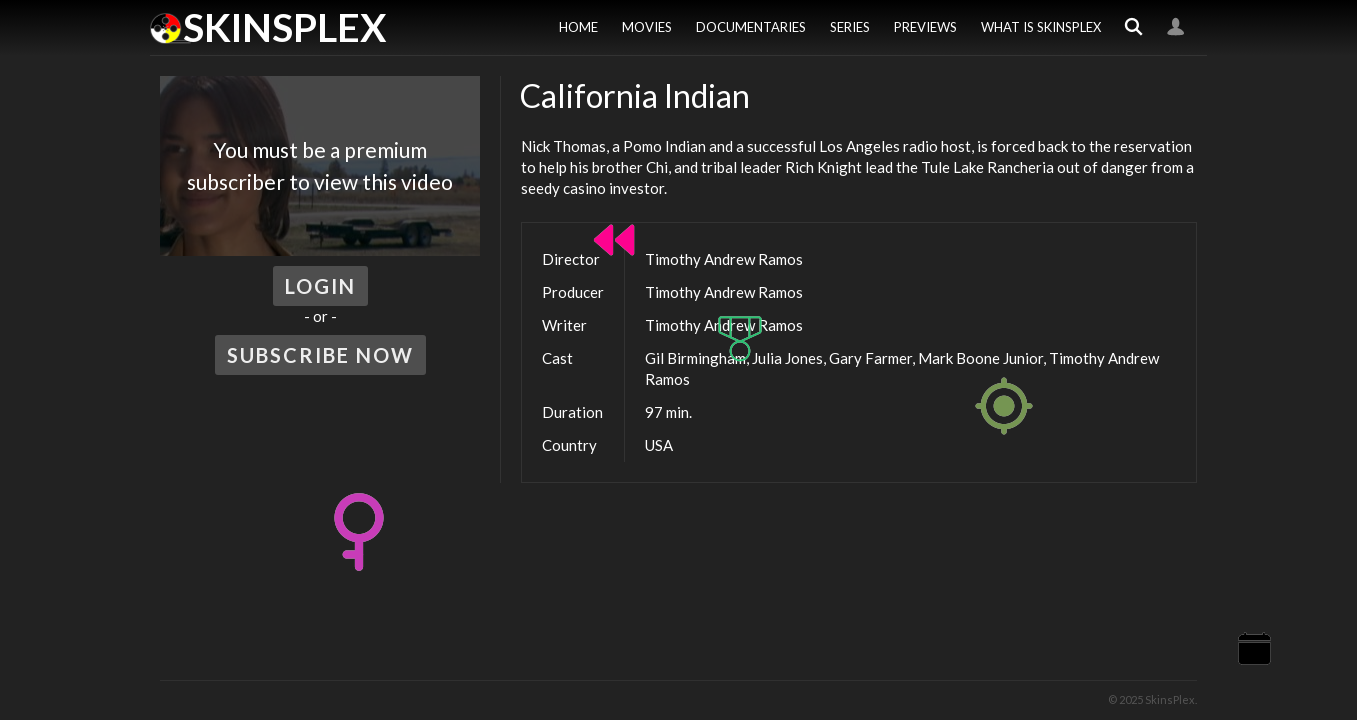  I want to click on center map on your current location, so click(1004, 406).